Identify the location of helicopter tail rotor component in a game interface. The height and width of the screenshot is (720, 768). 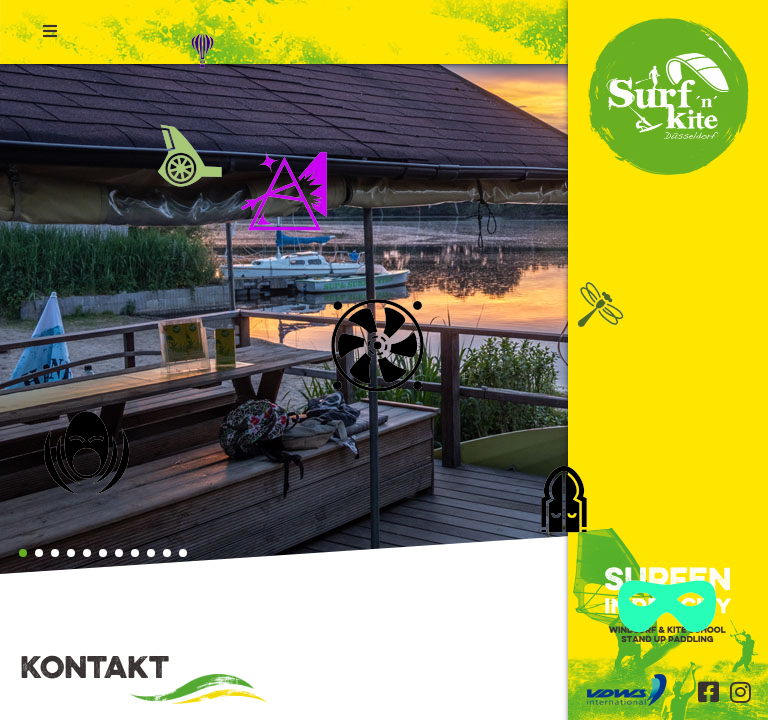
(189, 155).